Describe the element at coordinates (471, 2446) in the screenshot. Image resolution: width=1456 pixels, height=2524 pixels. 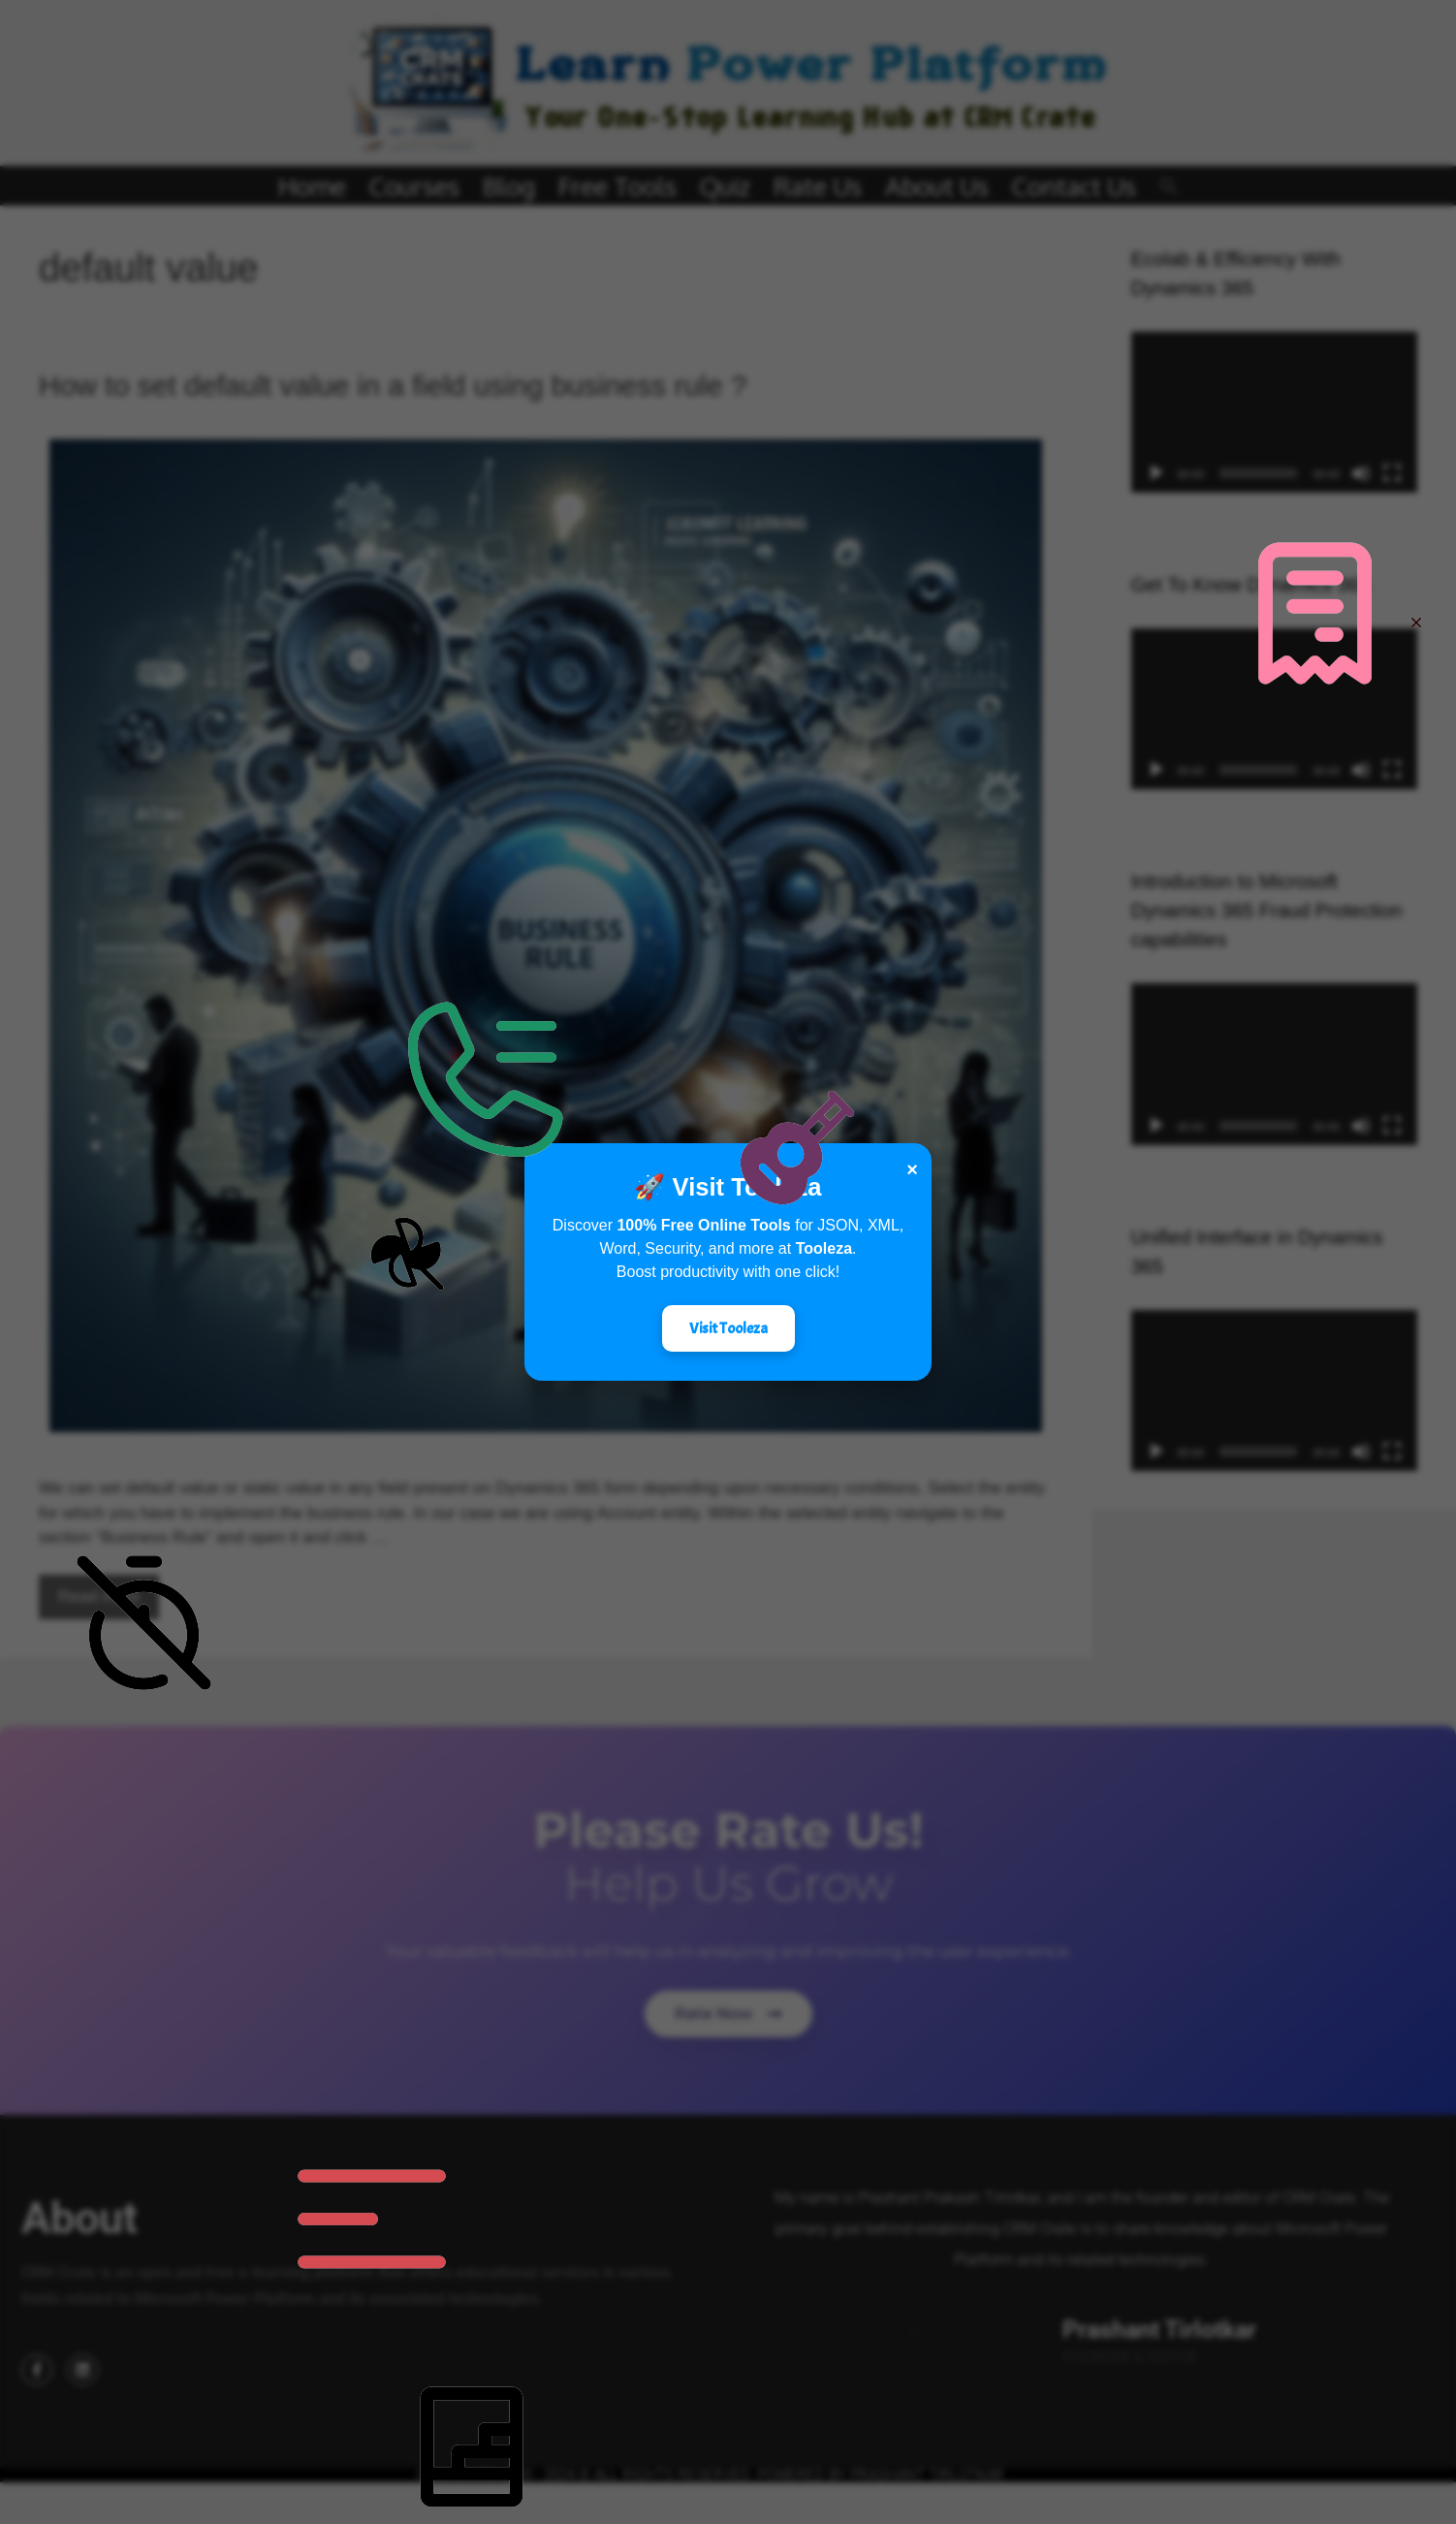
I see `indicates stairs or stairway access` at that location.